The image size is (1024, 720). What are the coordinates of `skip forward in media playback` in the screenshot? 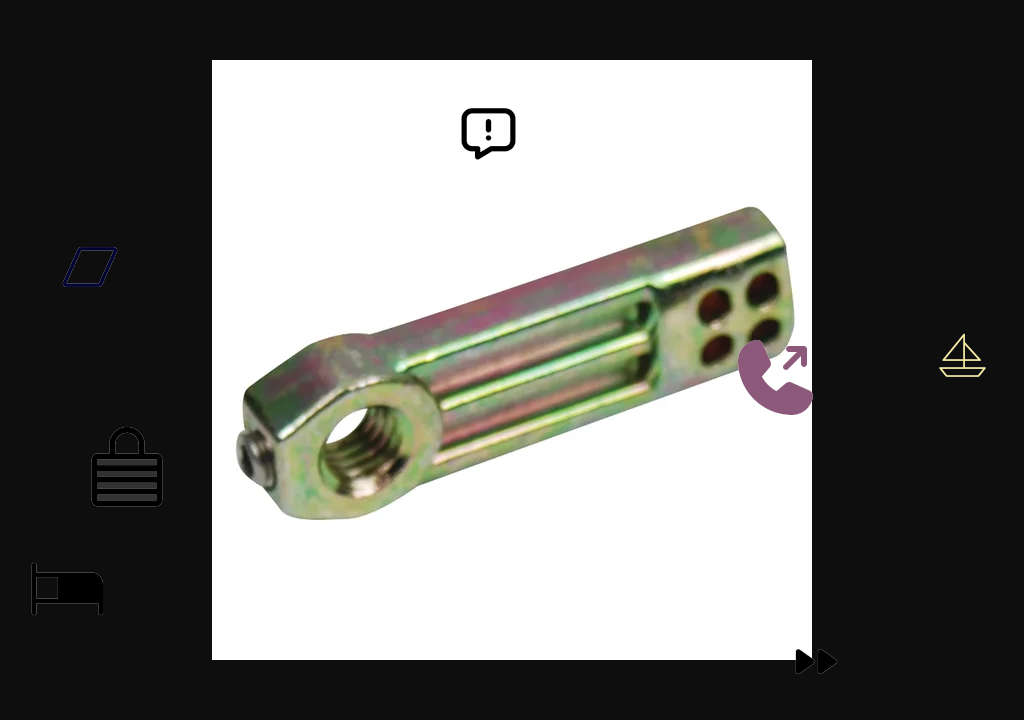 It's located at (815, 661).